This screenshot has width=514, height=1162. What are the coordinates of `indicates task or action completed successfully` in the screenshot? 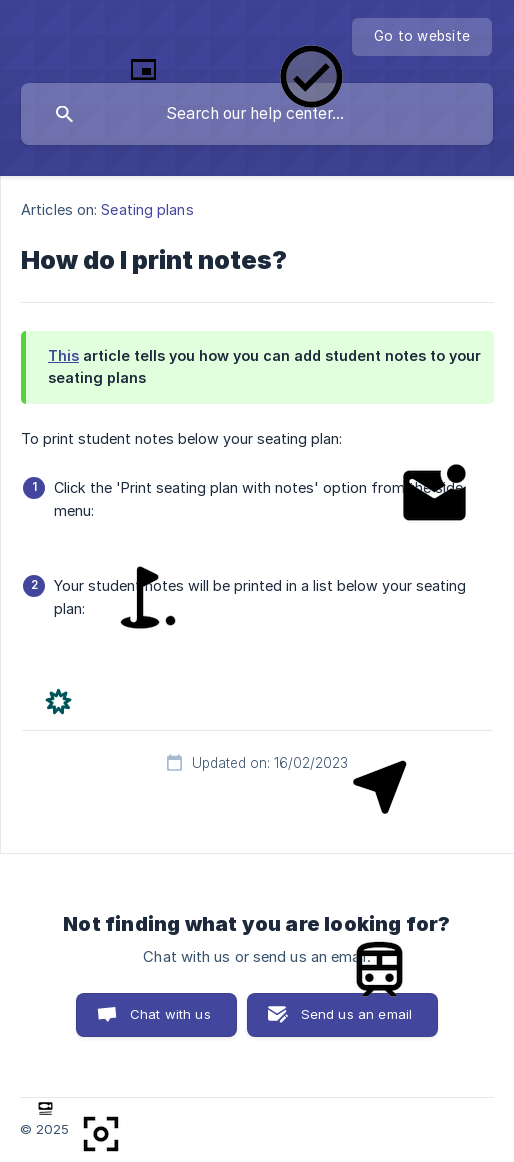 It's located at (311, 76).